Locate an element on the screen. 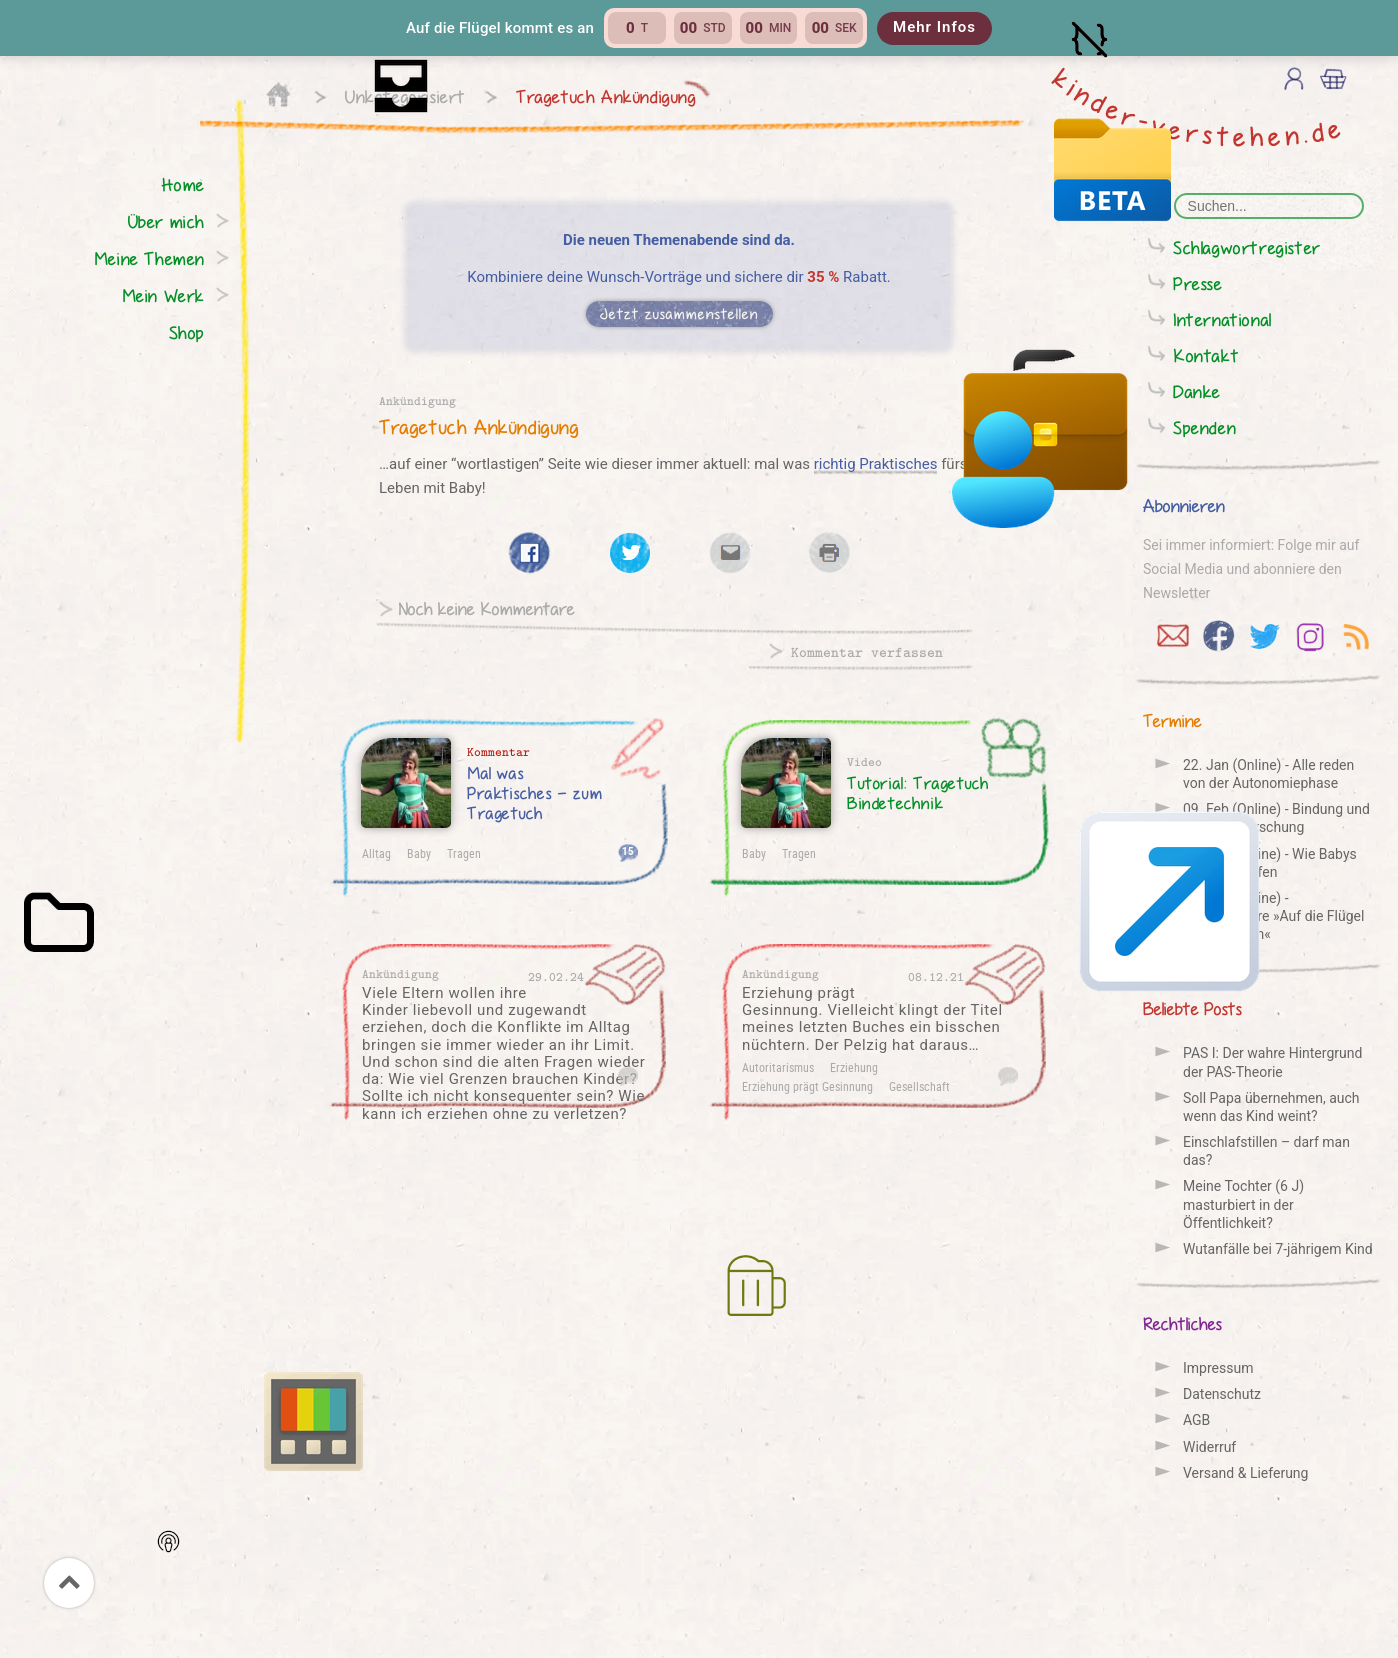  browse nearby bars or pubs is located at coordinates (753, 1288).